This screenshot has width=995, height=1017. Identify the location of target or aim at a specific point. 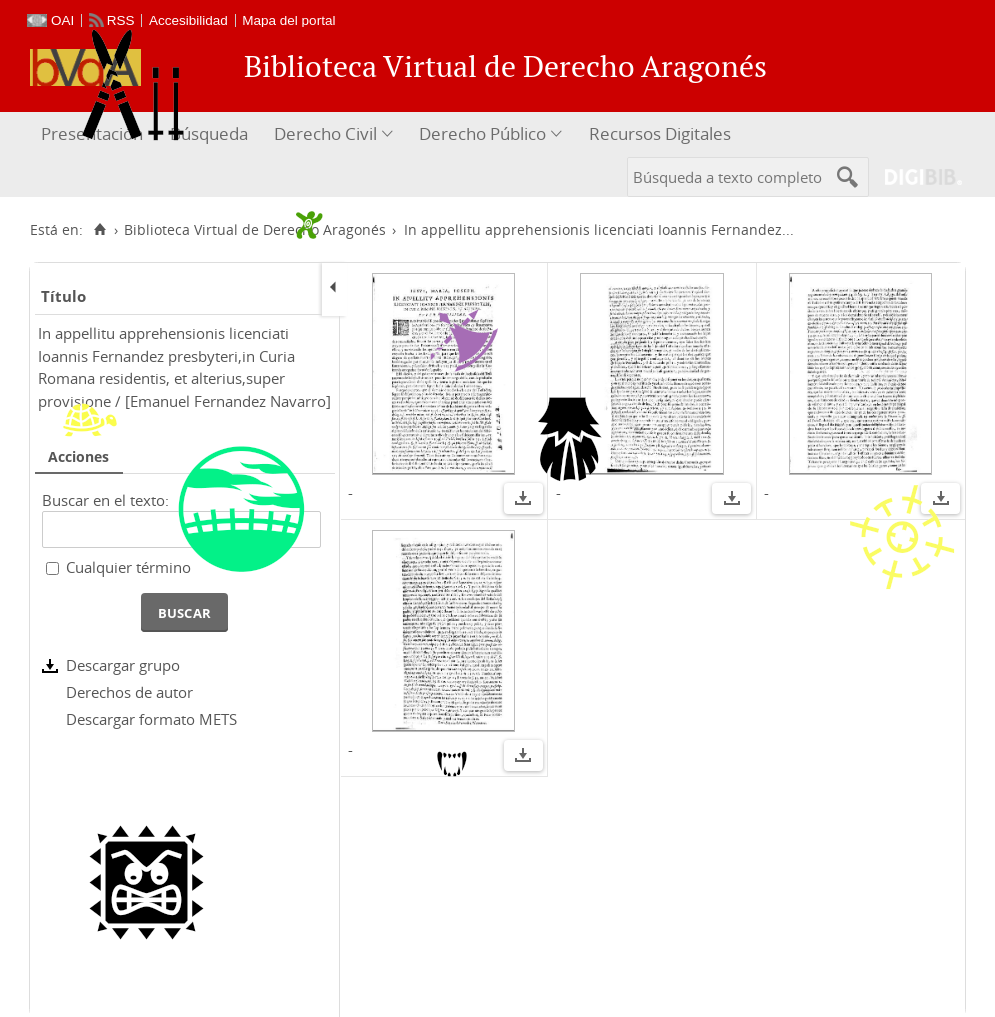
(902, 537).